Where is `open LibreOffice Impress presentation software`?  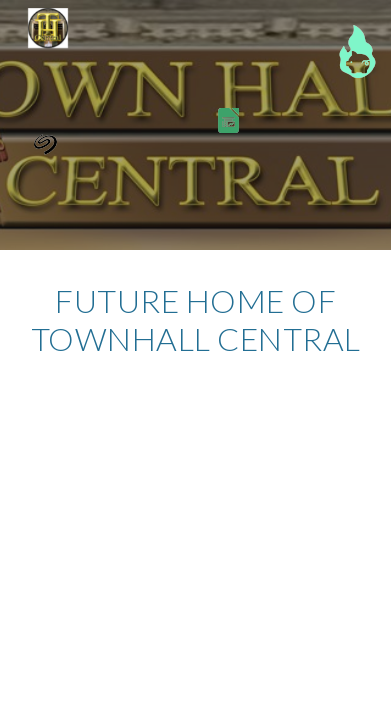
open LibreOffice Impress presentation software is located at coordinates (228, 120).